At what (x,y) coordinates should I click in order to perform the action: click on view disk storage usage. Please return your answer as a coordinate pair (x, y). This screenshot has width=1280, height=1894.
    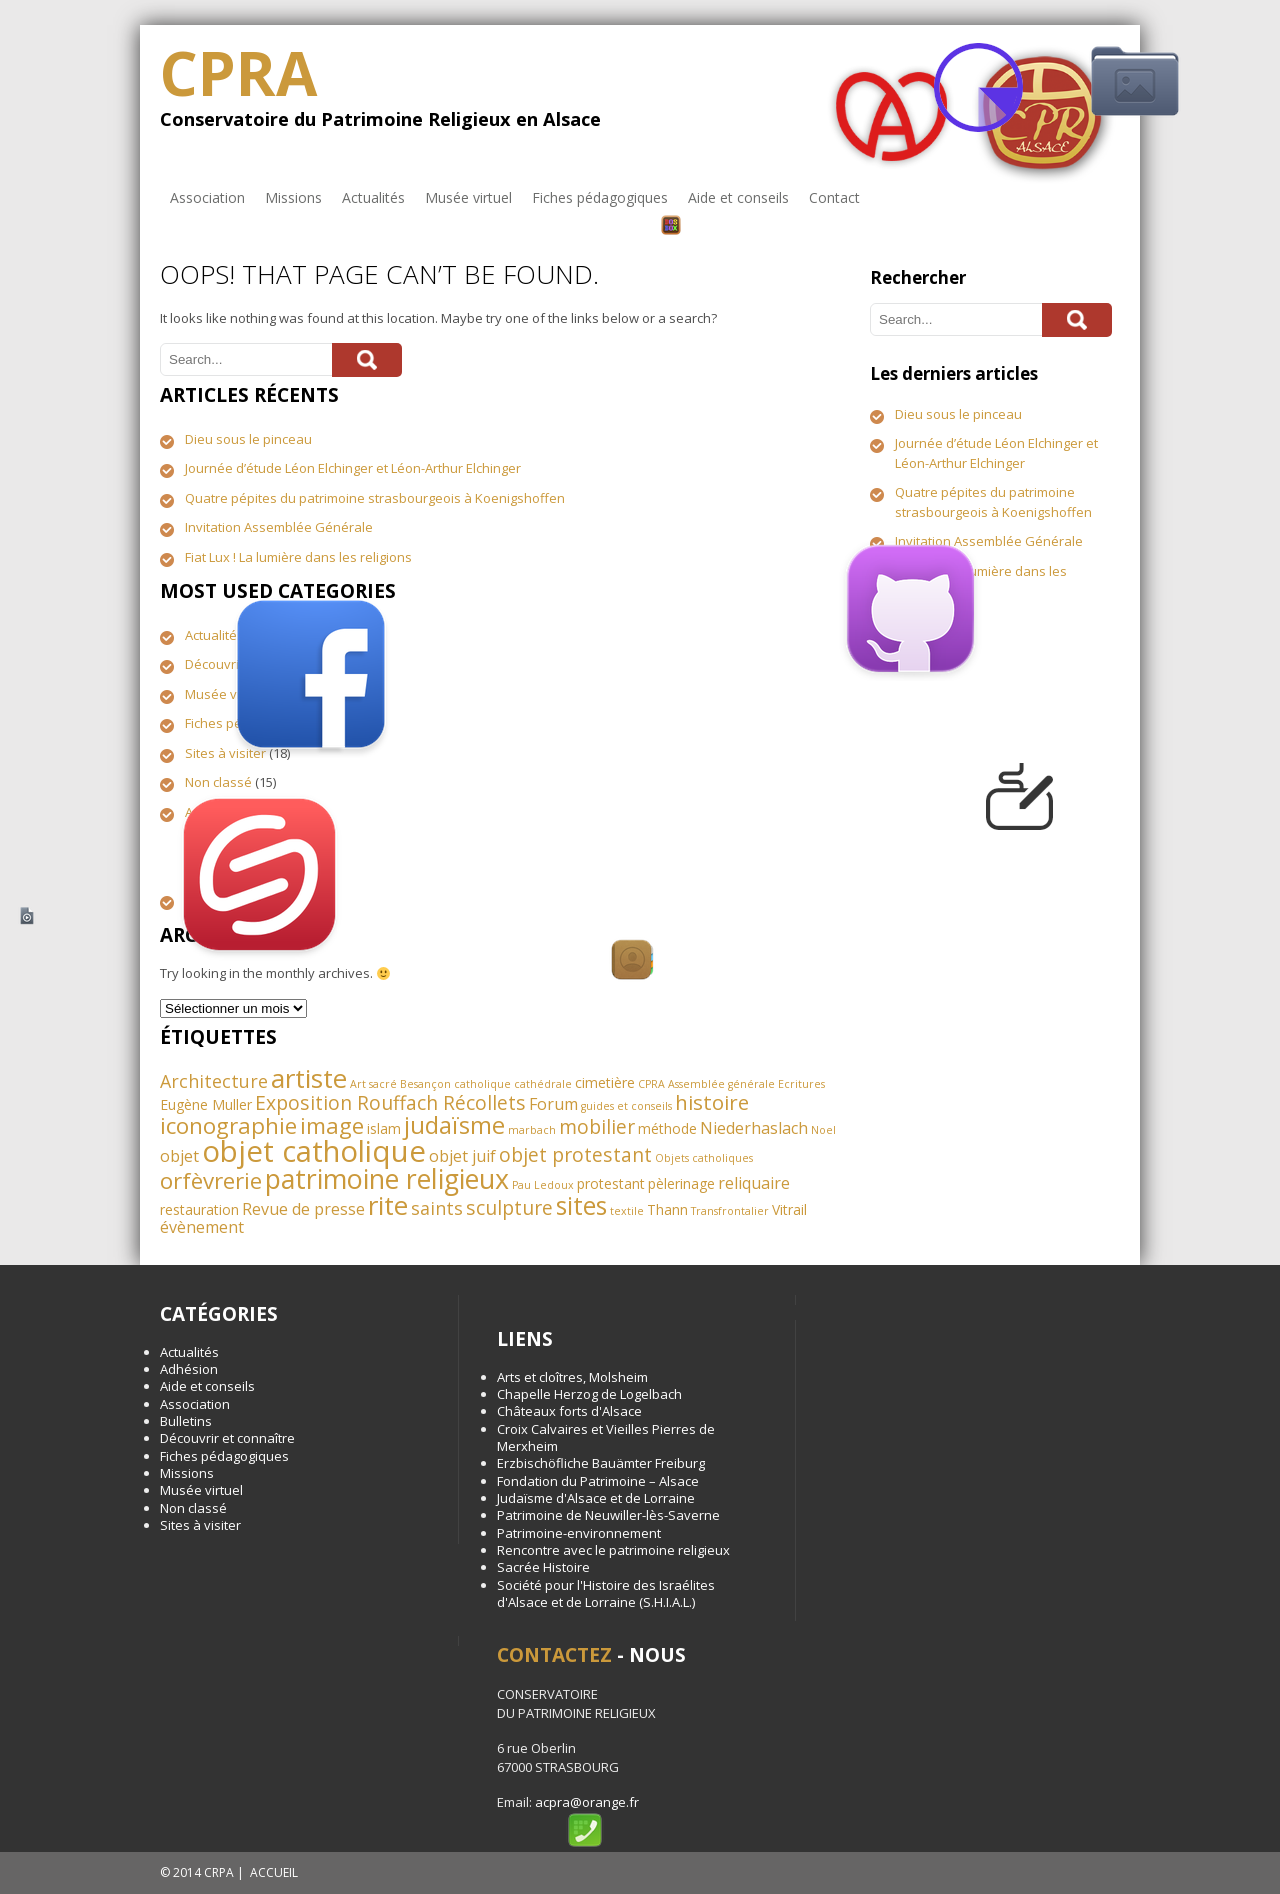
    Looking at the image, I should click on (978, 87).